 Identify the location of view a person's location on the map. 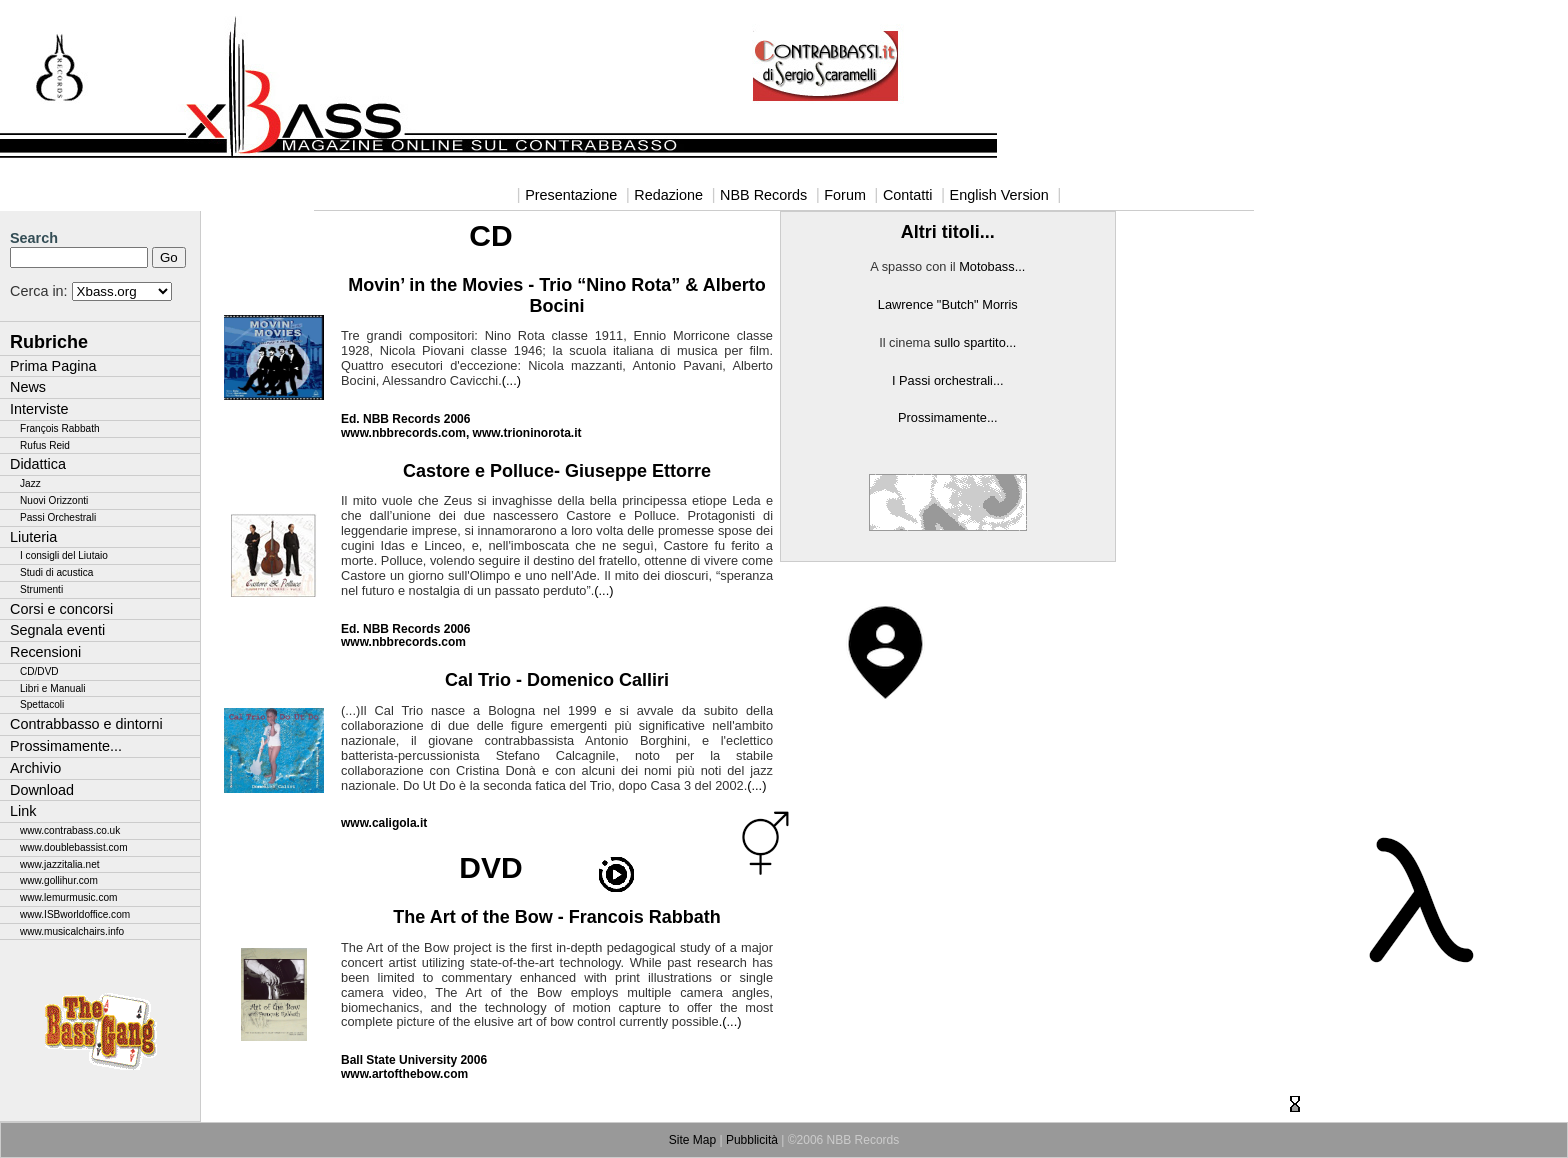
(885, 652).